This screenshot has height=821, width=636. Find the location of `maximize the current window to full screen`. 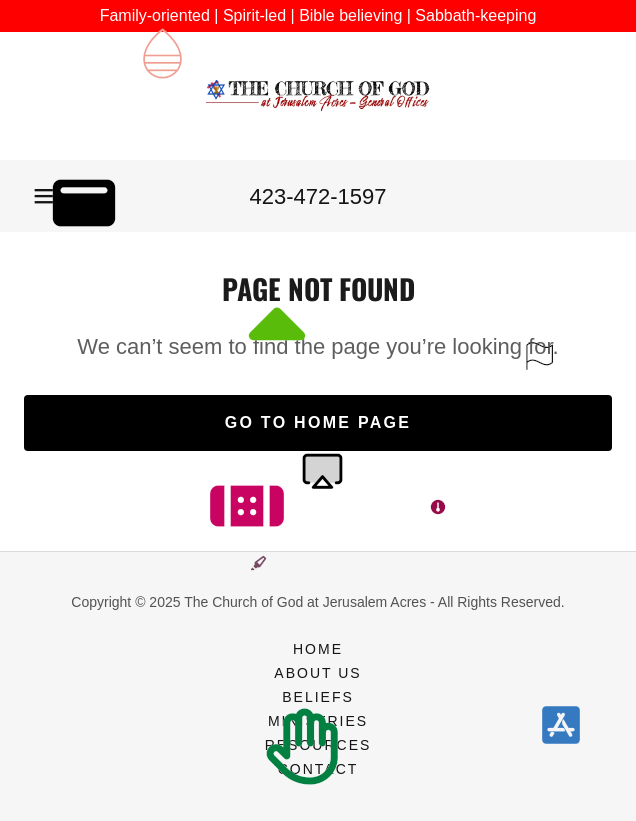

maximize the current window to full screen is located at coordinates (84, 203).